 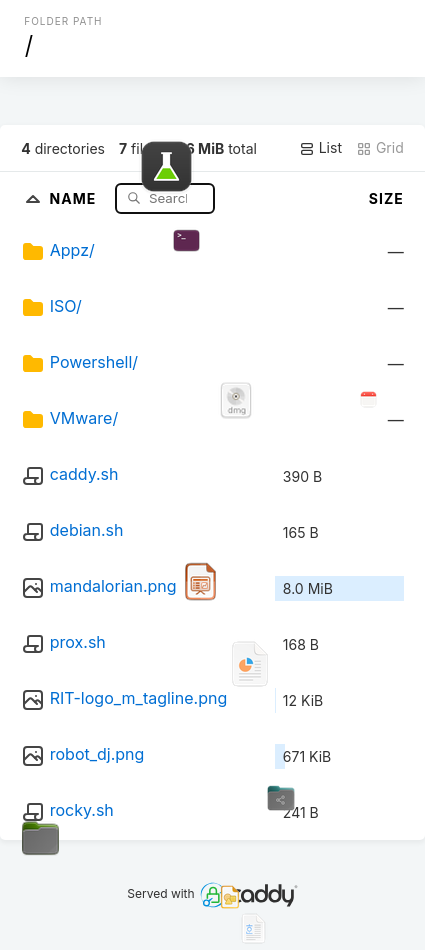 I want to click on a libreoffice draw document file, so click(x=230, y=897).